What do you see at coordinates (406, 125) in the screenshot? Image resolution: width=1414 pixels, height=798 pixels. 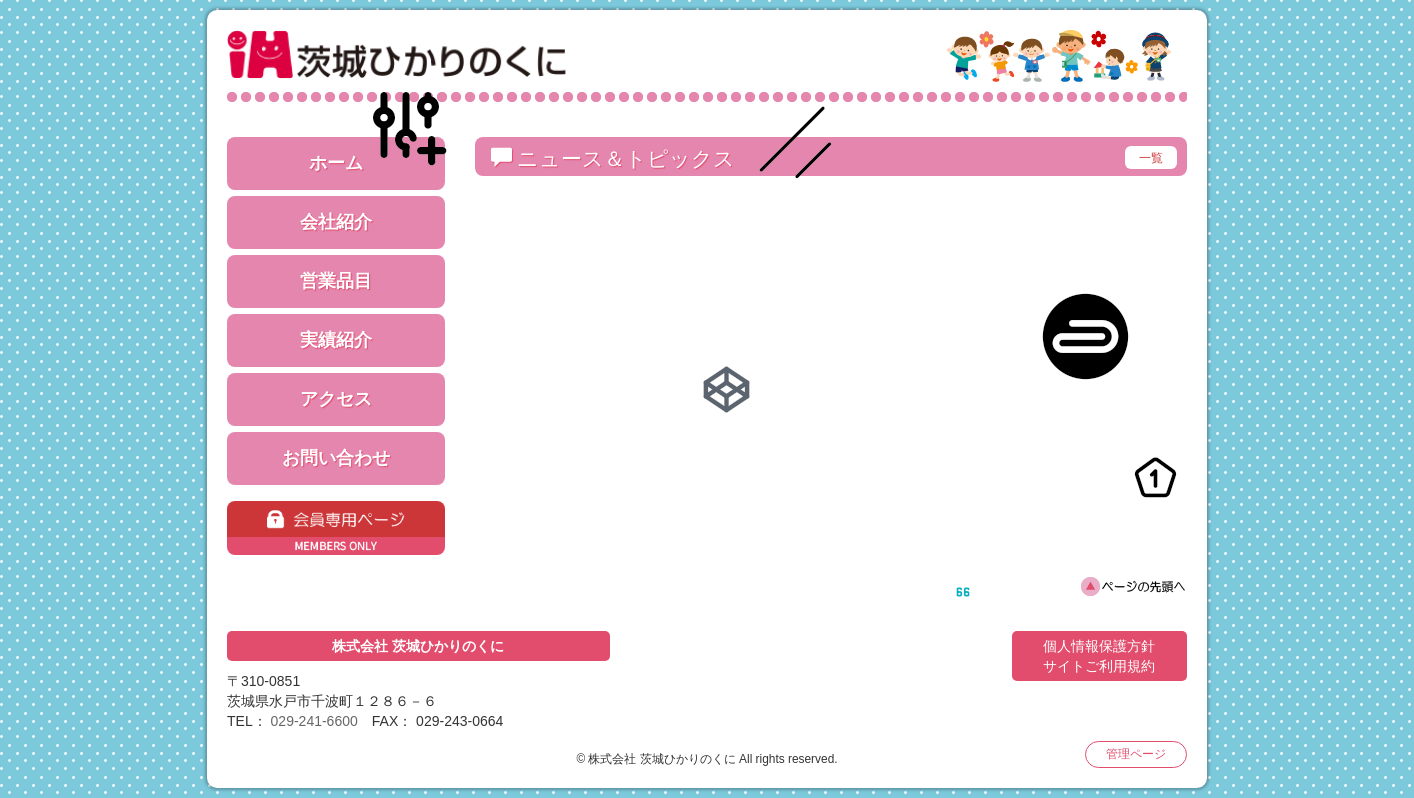 I see `add a new filter or setting option` at bounding box center [406, 125].